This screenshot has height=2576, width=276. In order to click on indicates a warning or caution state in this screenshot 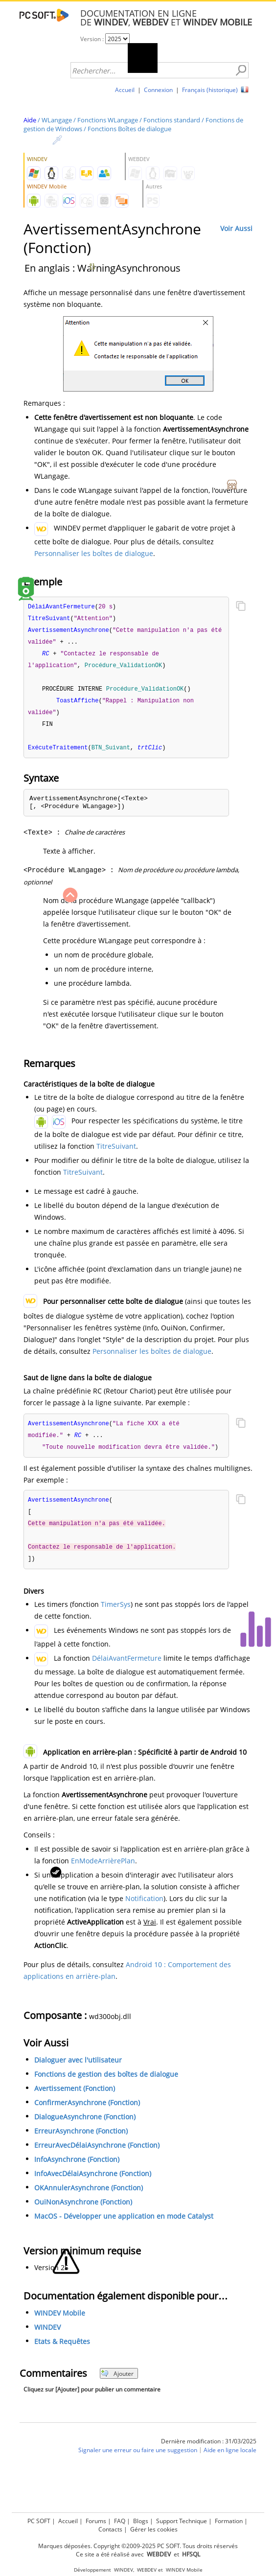, I will do `click(66, 2261)`.